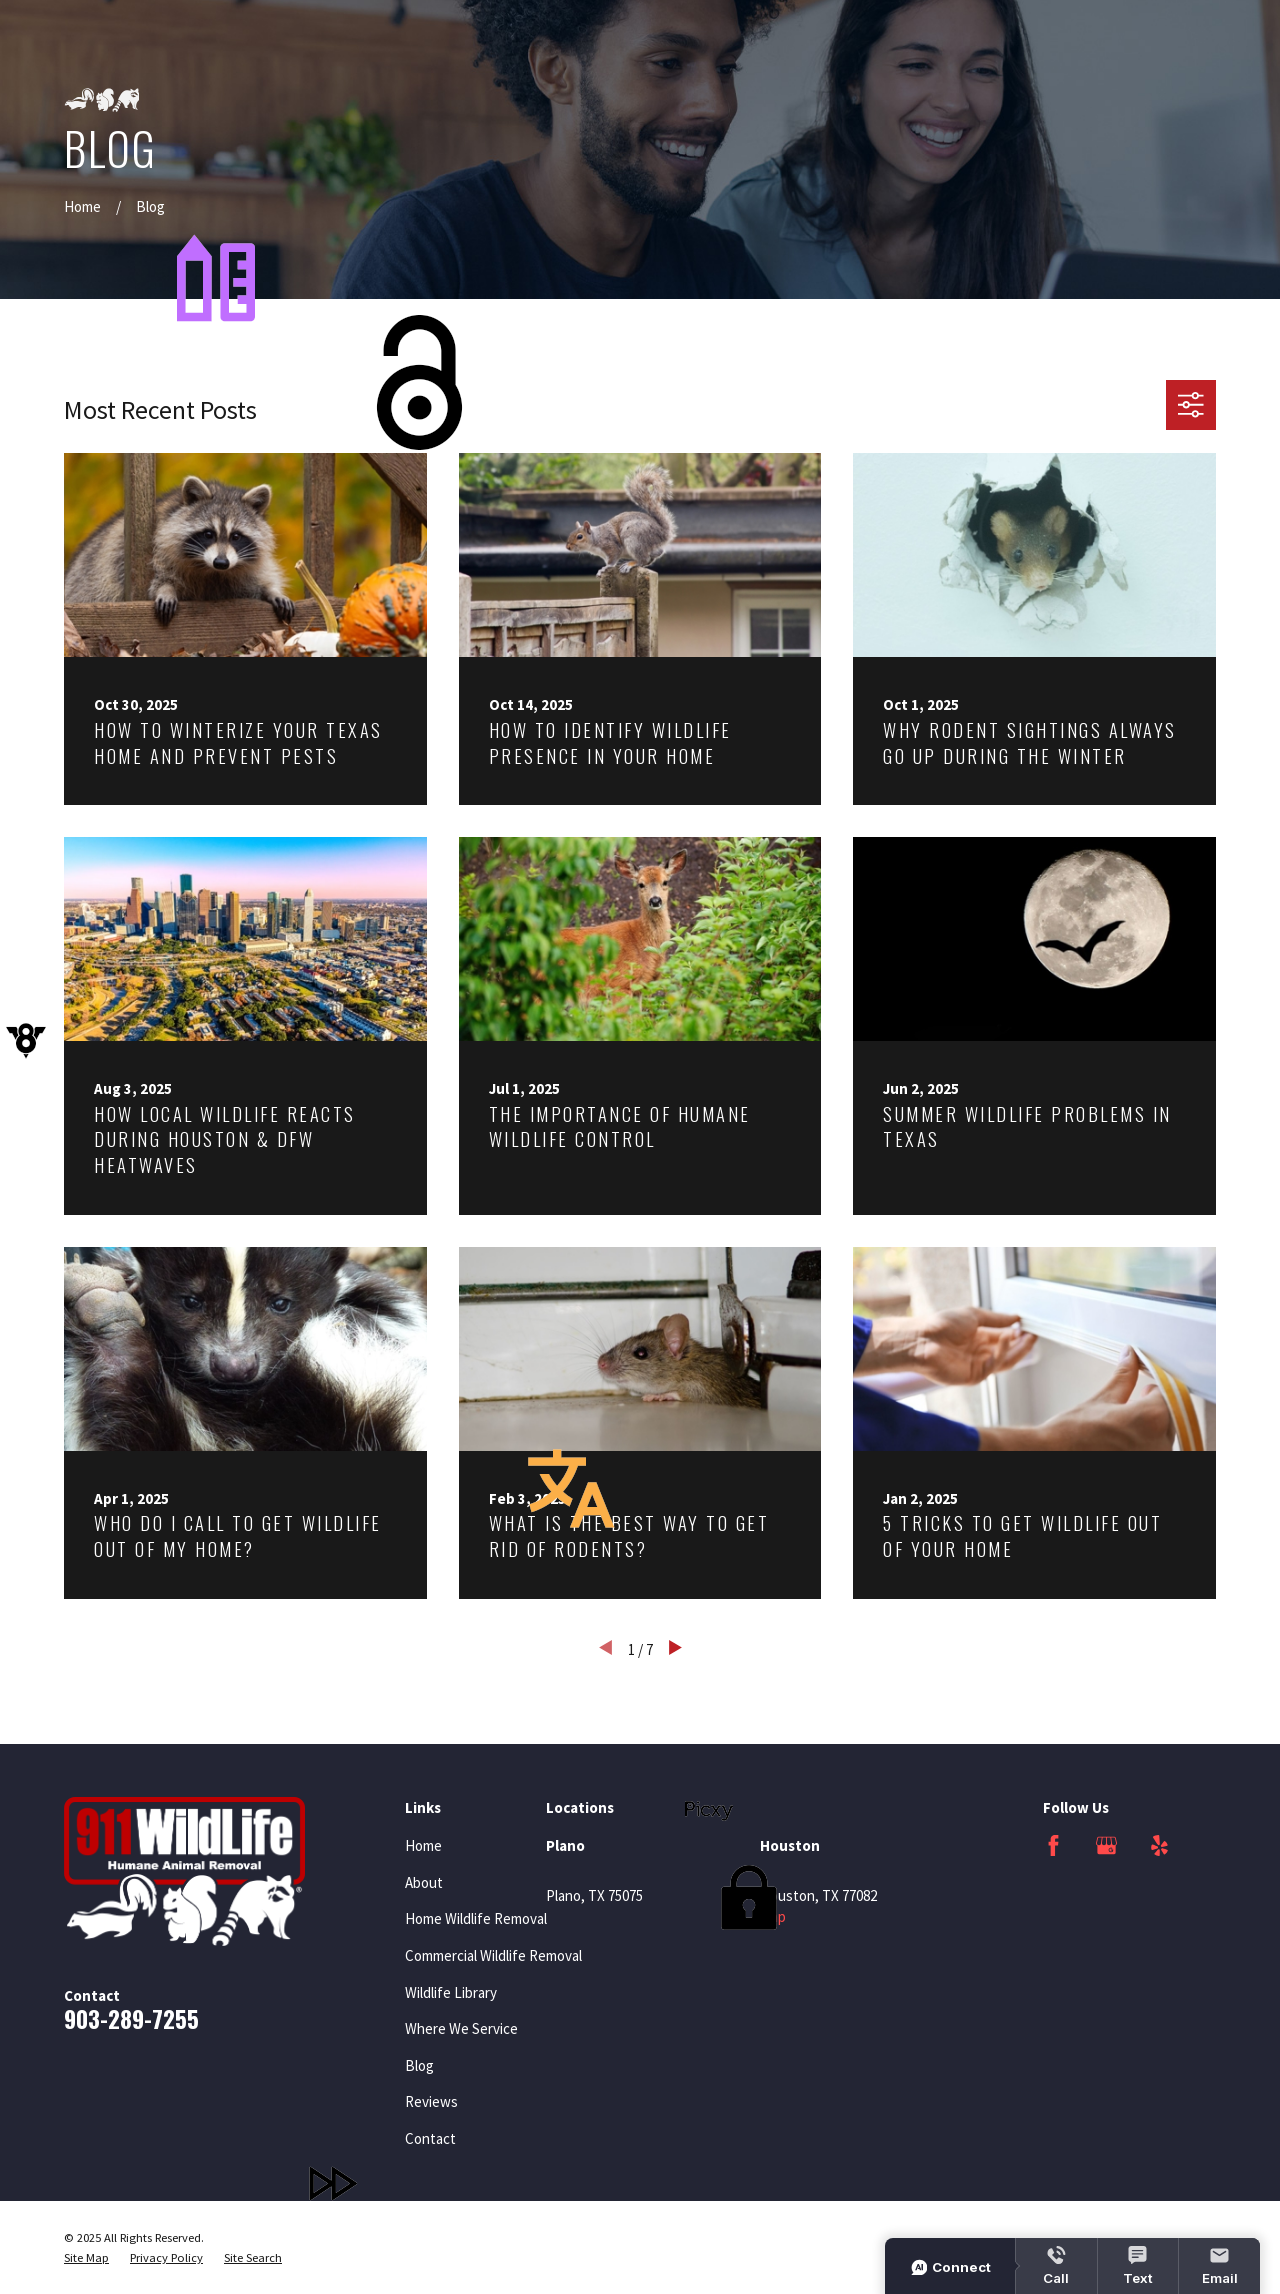 This screenshot has width=1280, height=2294. Describe the element at coordinates (569, 1490) in the screenshot. I see `translate text to another language` at that location.